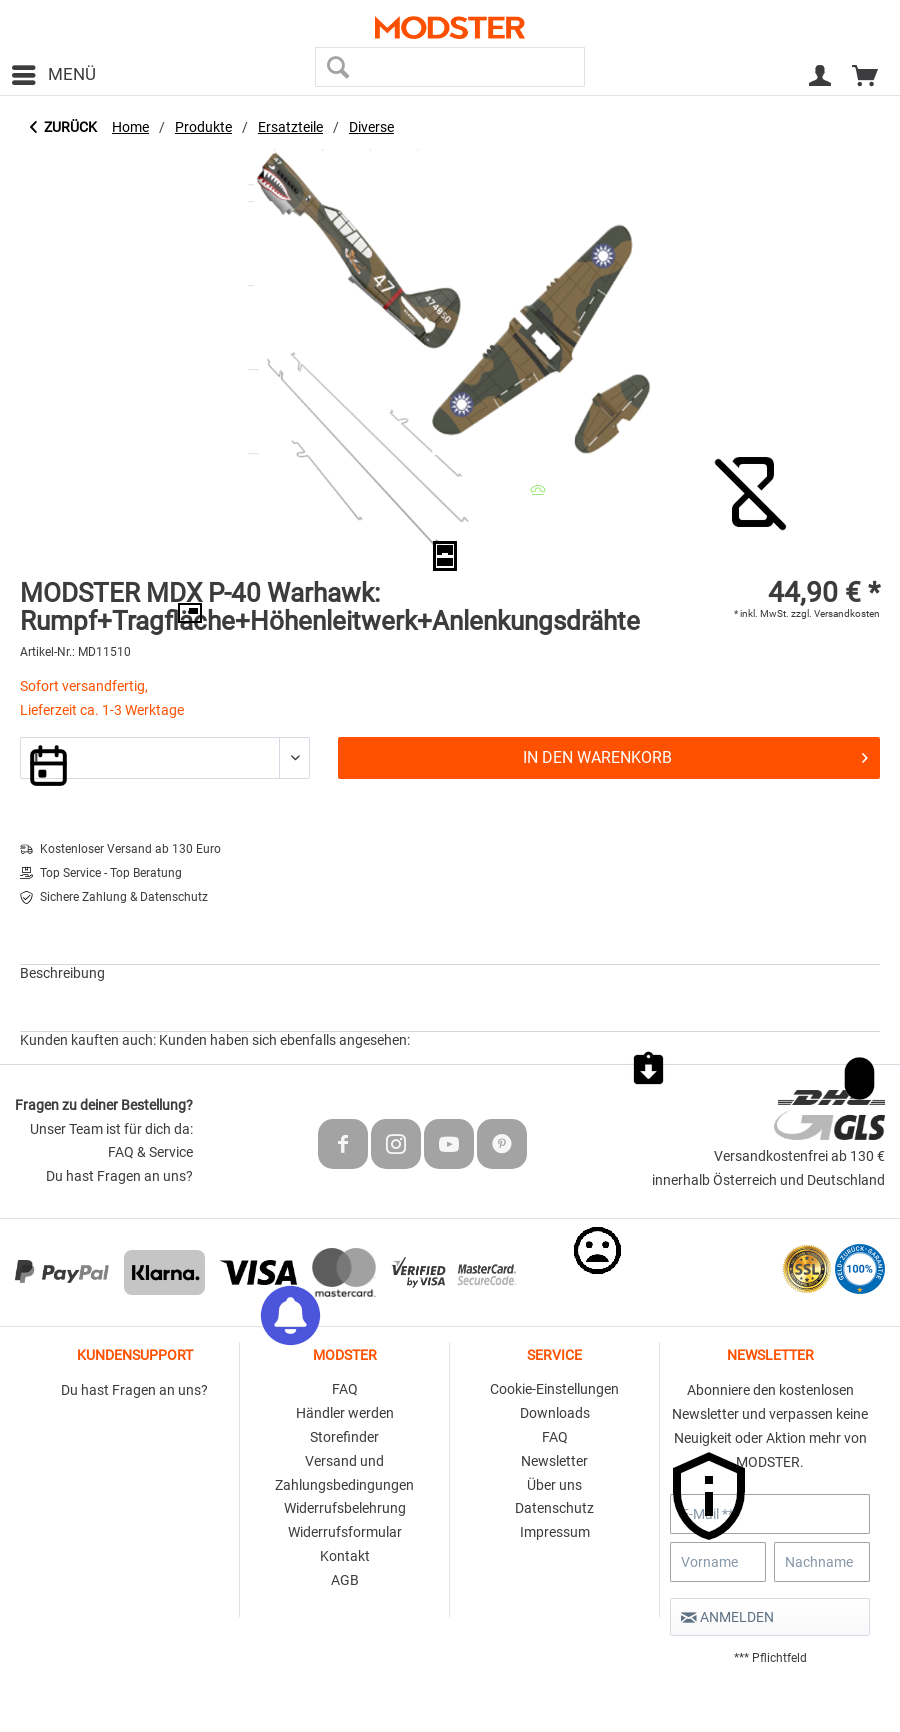  I want to click on indicate a negative mood or feeling, so click(597, 1250).